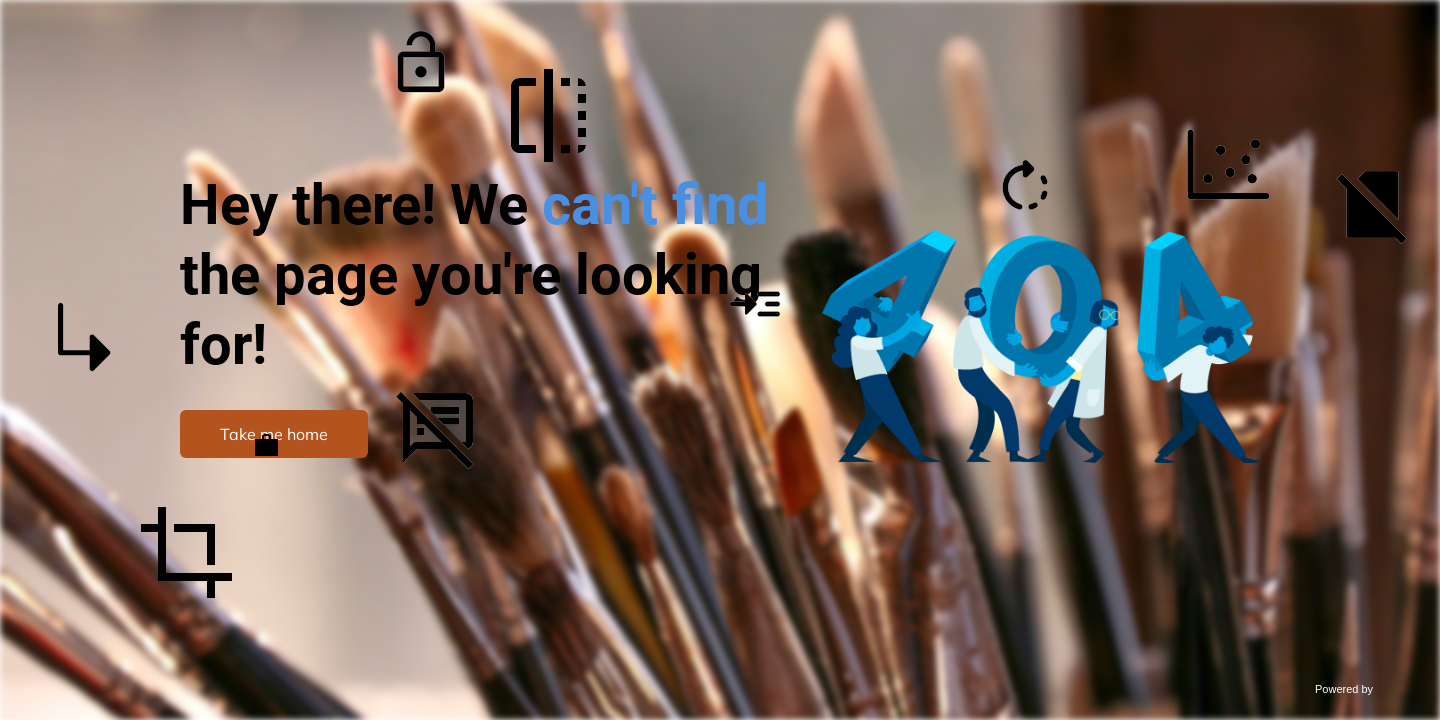  Describe the element at coordinates (186, 552) in the screenshot. I see `crop an image` at that location.